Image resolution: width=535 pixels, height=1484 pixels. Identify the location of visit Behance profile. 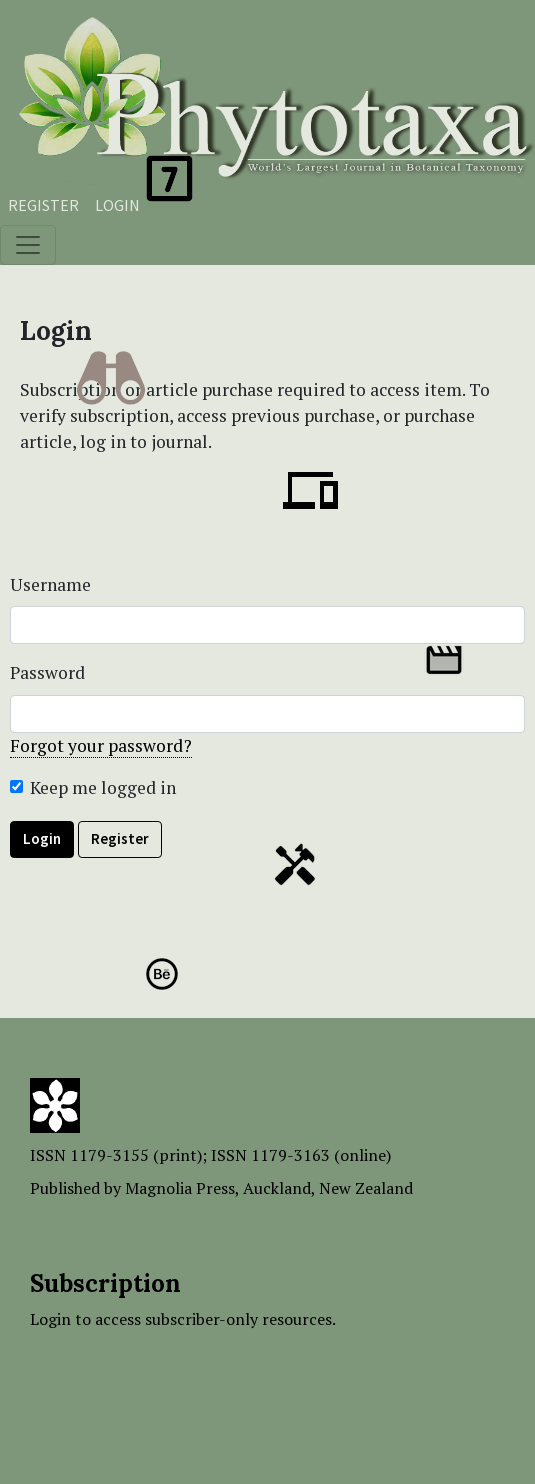
(162, 974).